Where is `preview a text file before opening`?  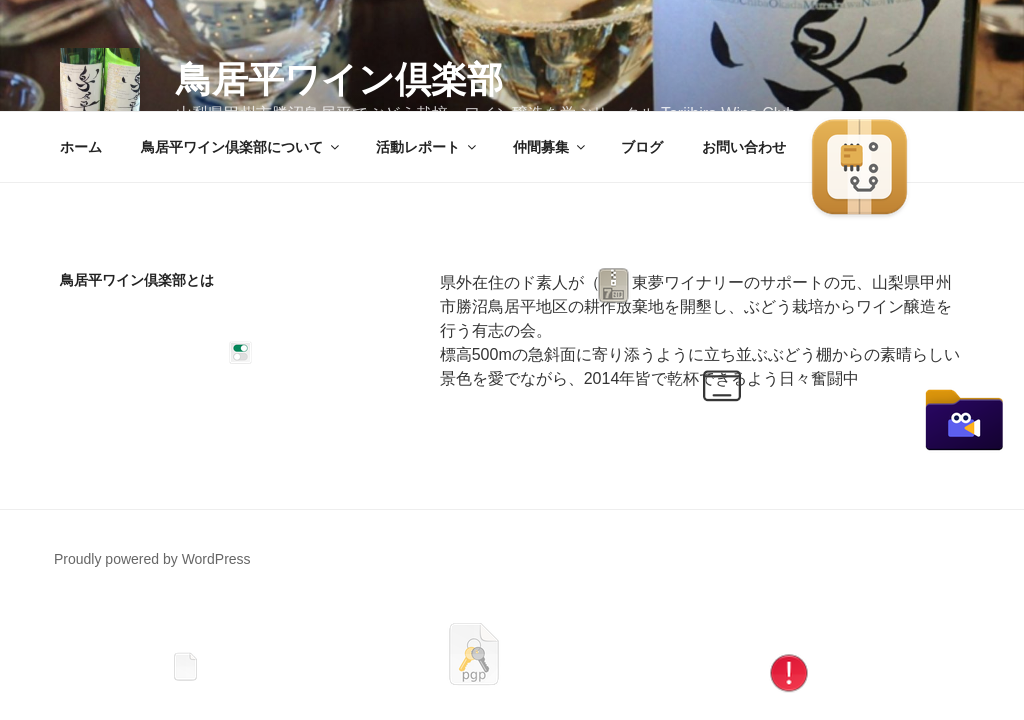 preview a text file before opening is located at coordinates (185, 666).